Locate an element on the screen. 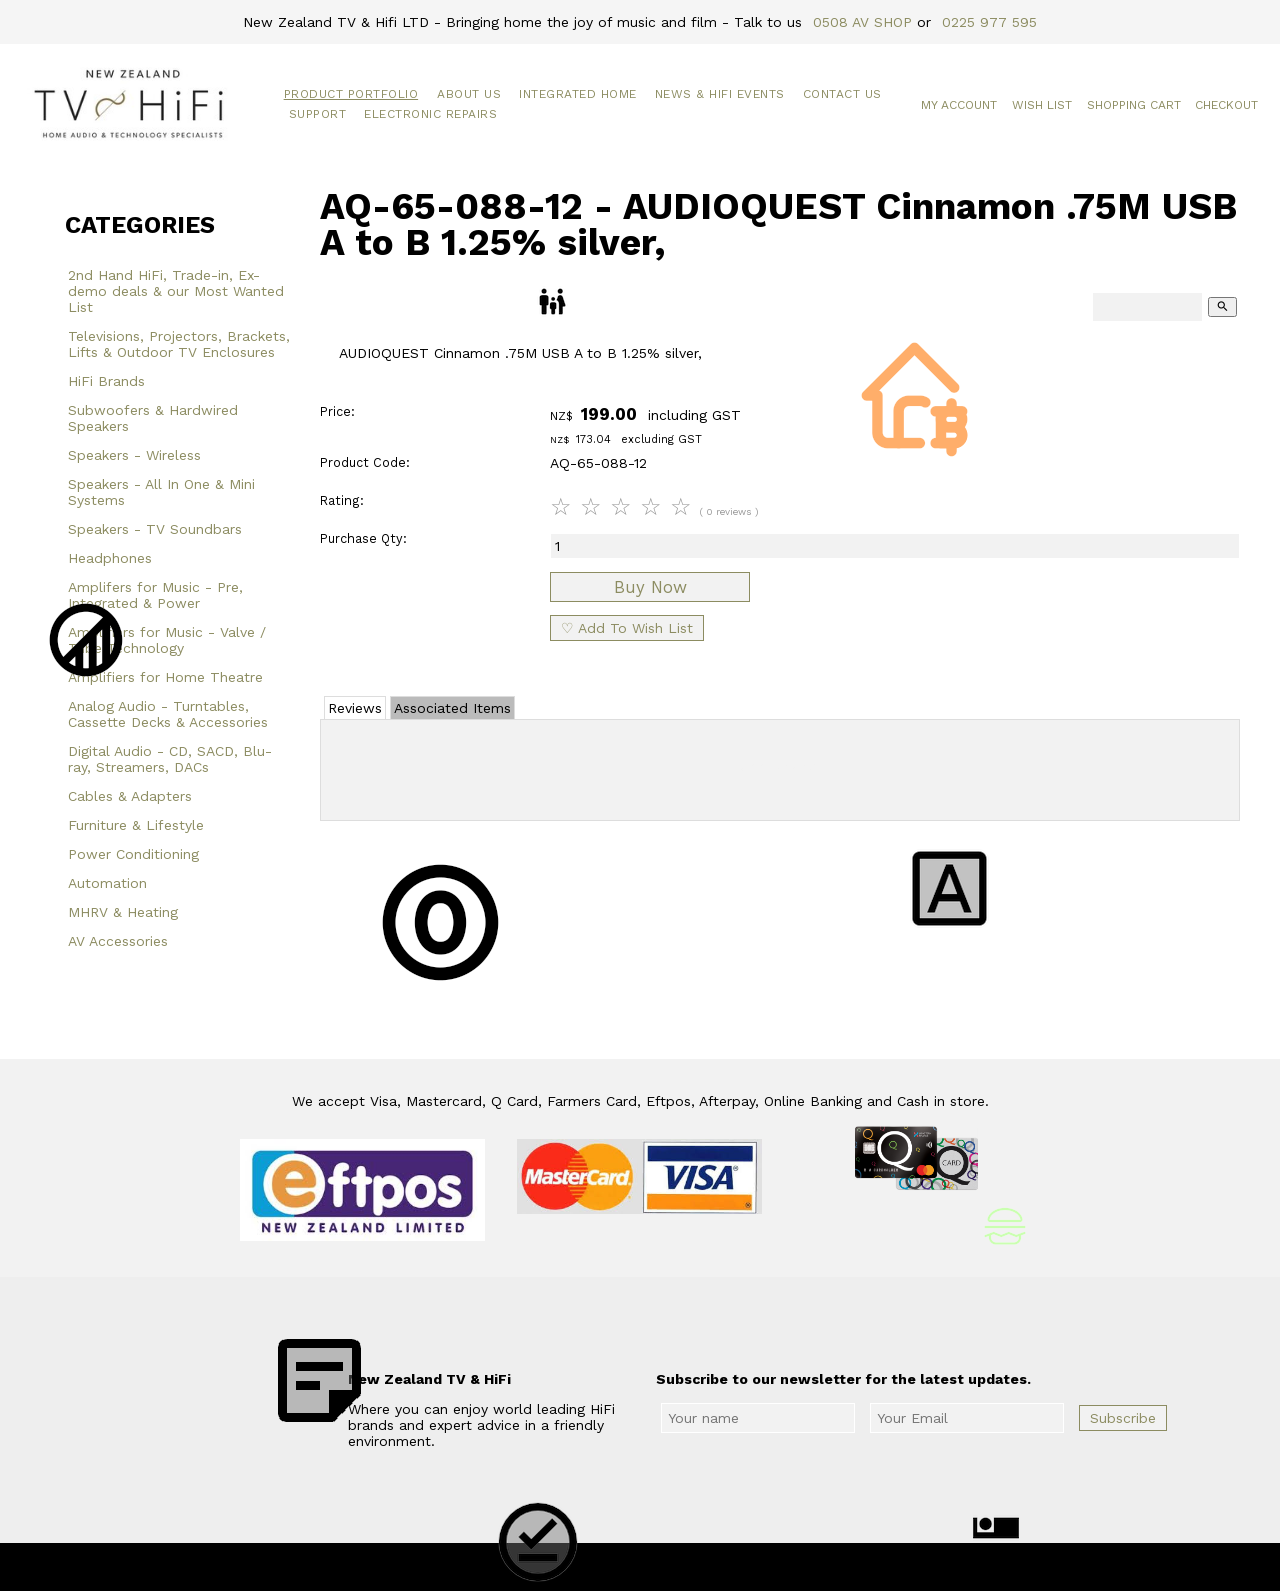  indicates content is available offline is located at coordinates (538, 1542).